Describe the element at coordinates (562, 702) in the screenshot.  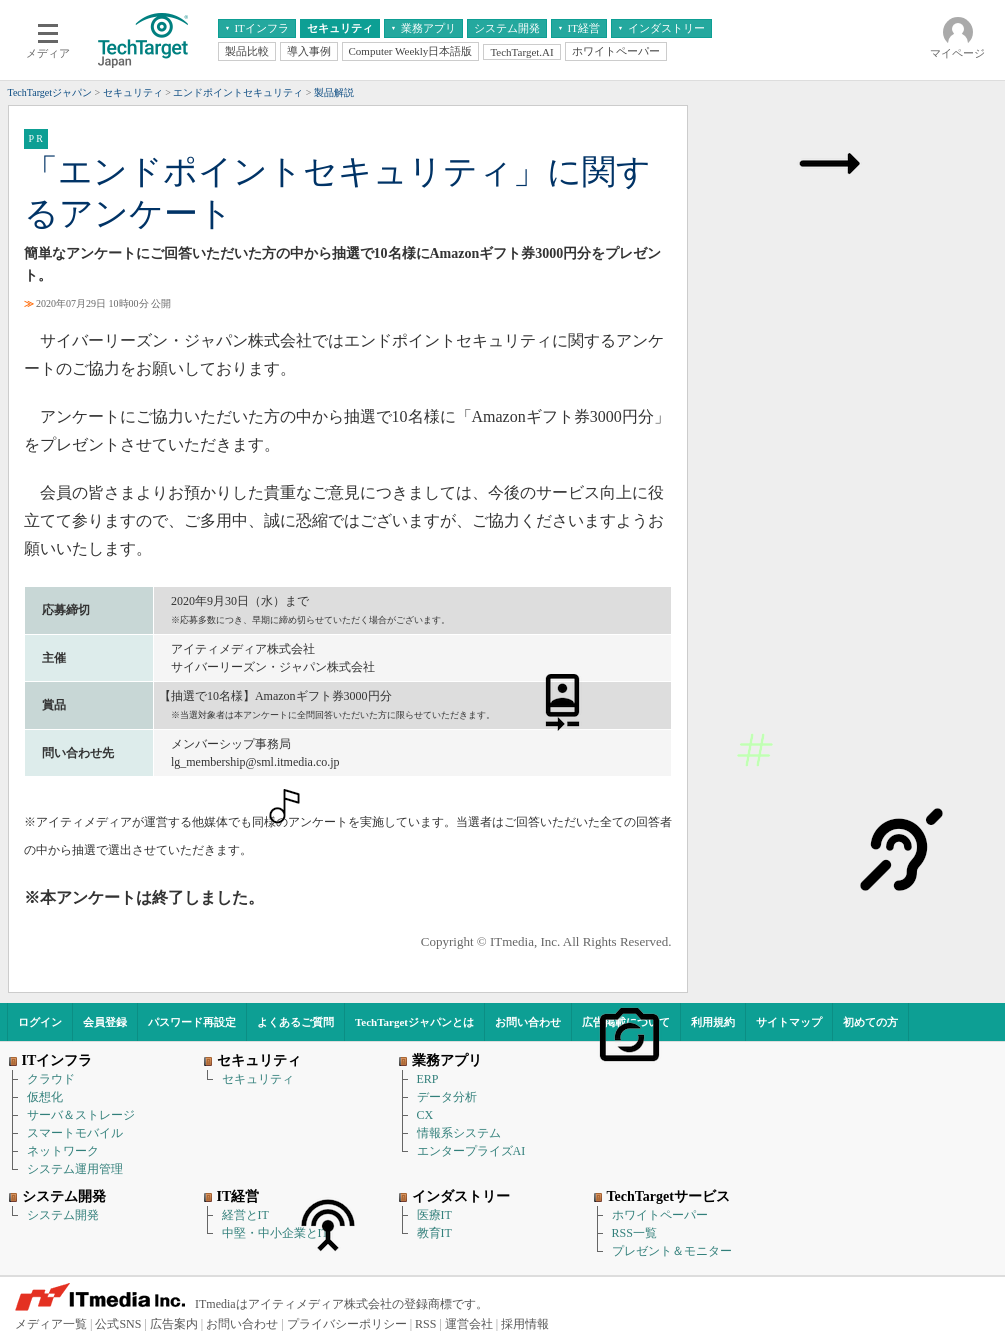
I see `switch to front-facing camera` at that location.